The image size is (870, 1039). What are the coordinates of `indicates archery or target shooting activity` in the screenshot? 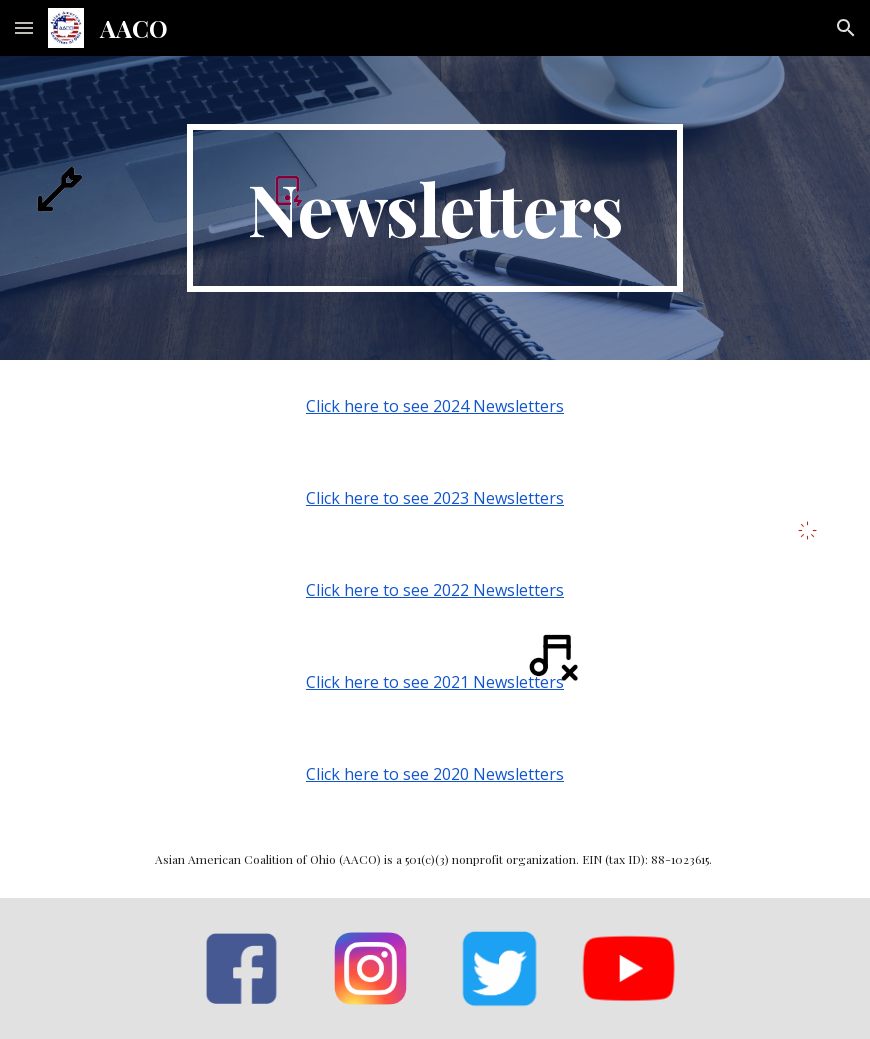 It's located at (58, 190).